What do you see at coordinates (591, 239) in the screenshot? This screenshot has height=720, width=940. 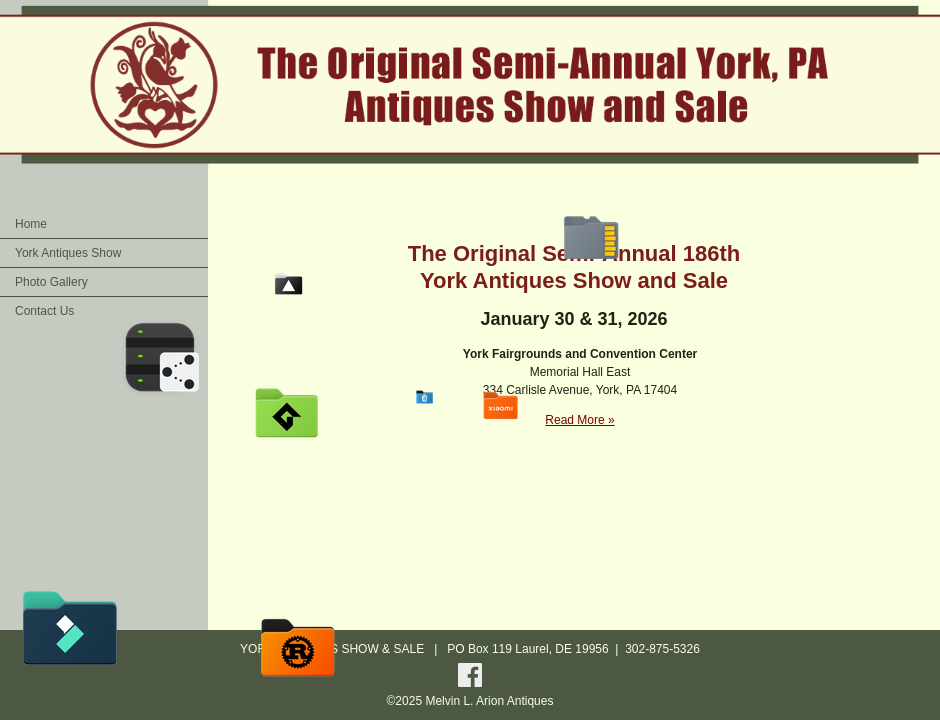 I see `open files stored on sd card` at bounding box center [591, 239].